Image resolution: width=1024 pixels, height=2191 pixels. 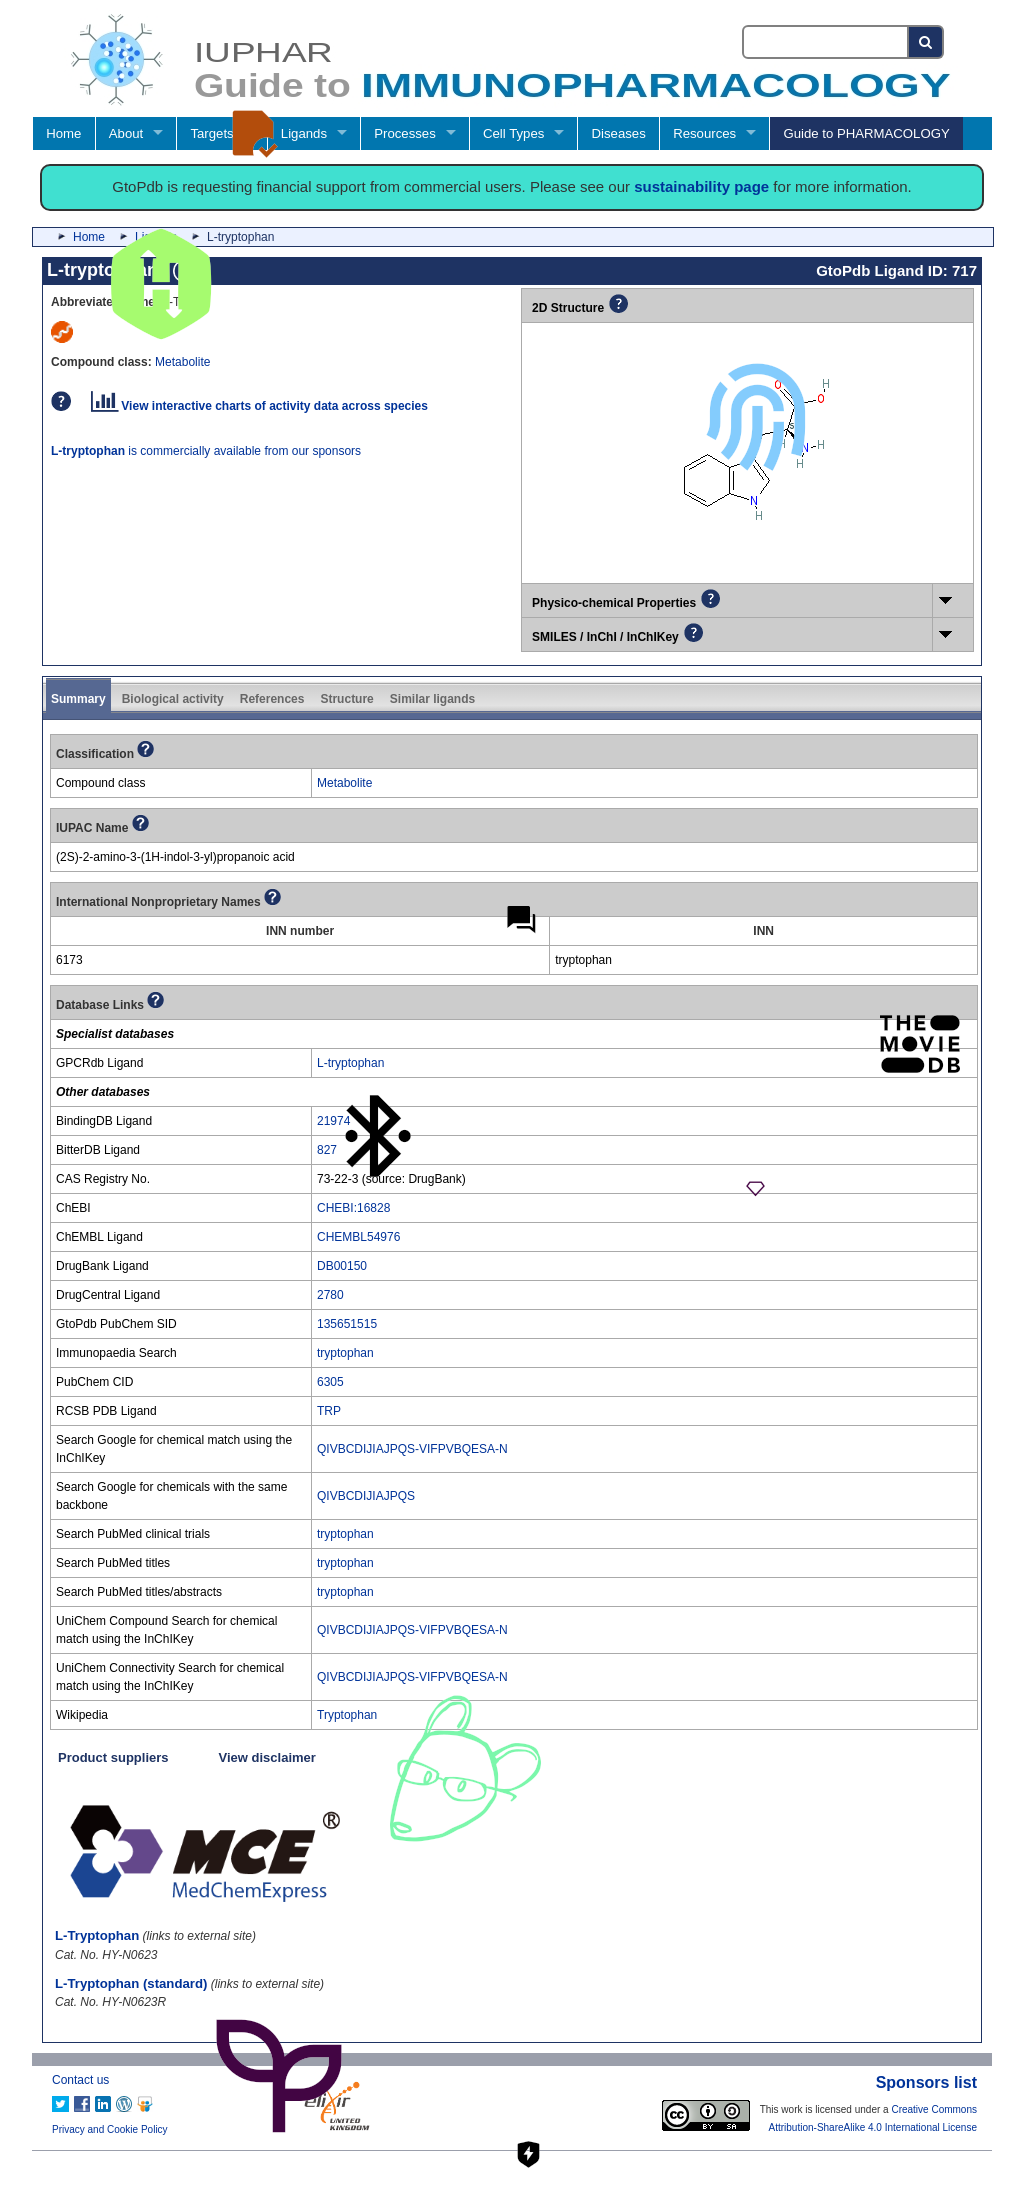 What do you see at coordinates (253, 133) in the screenshot?
I see `file successfully uploaded or verified` at bounding box center [253, 133].